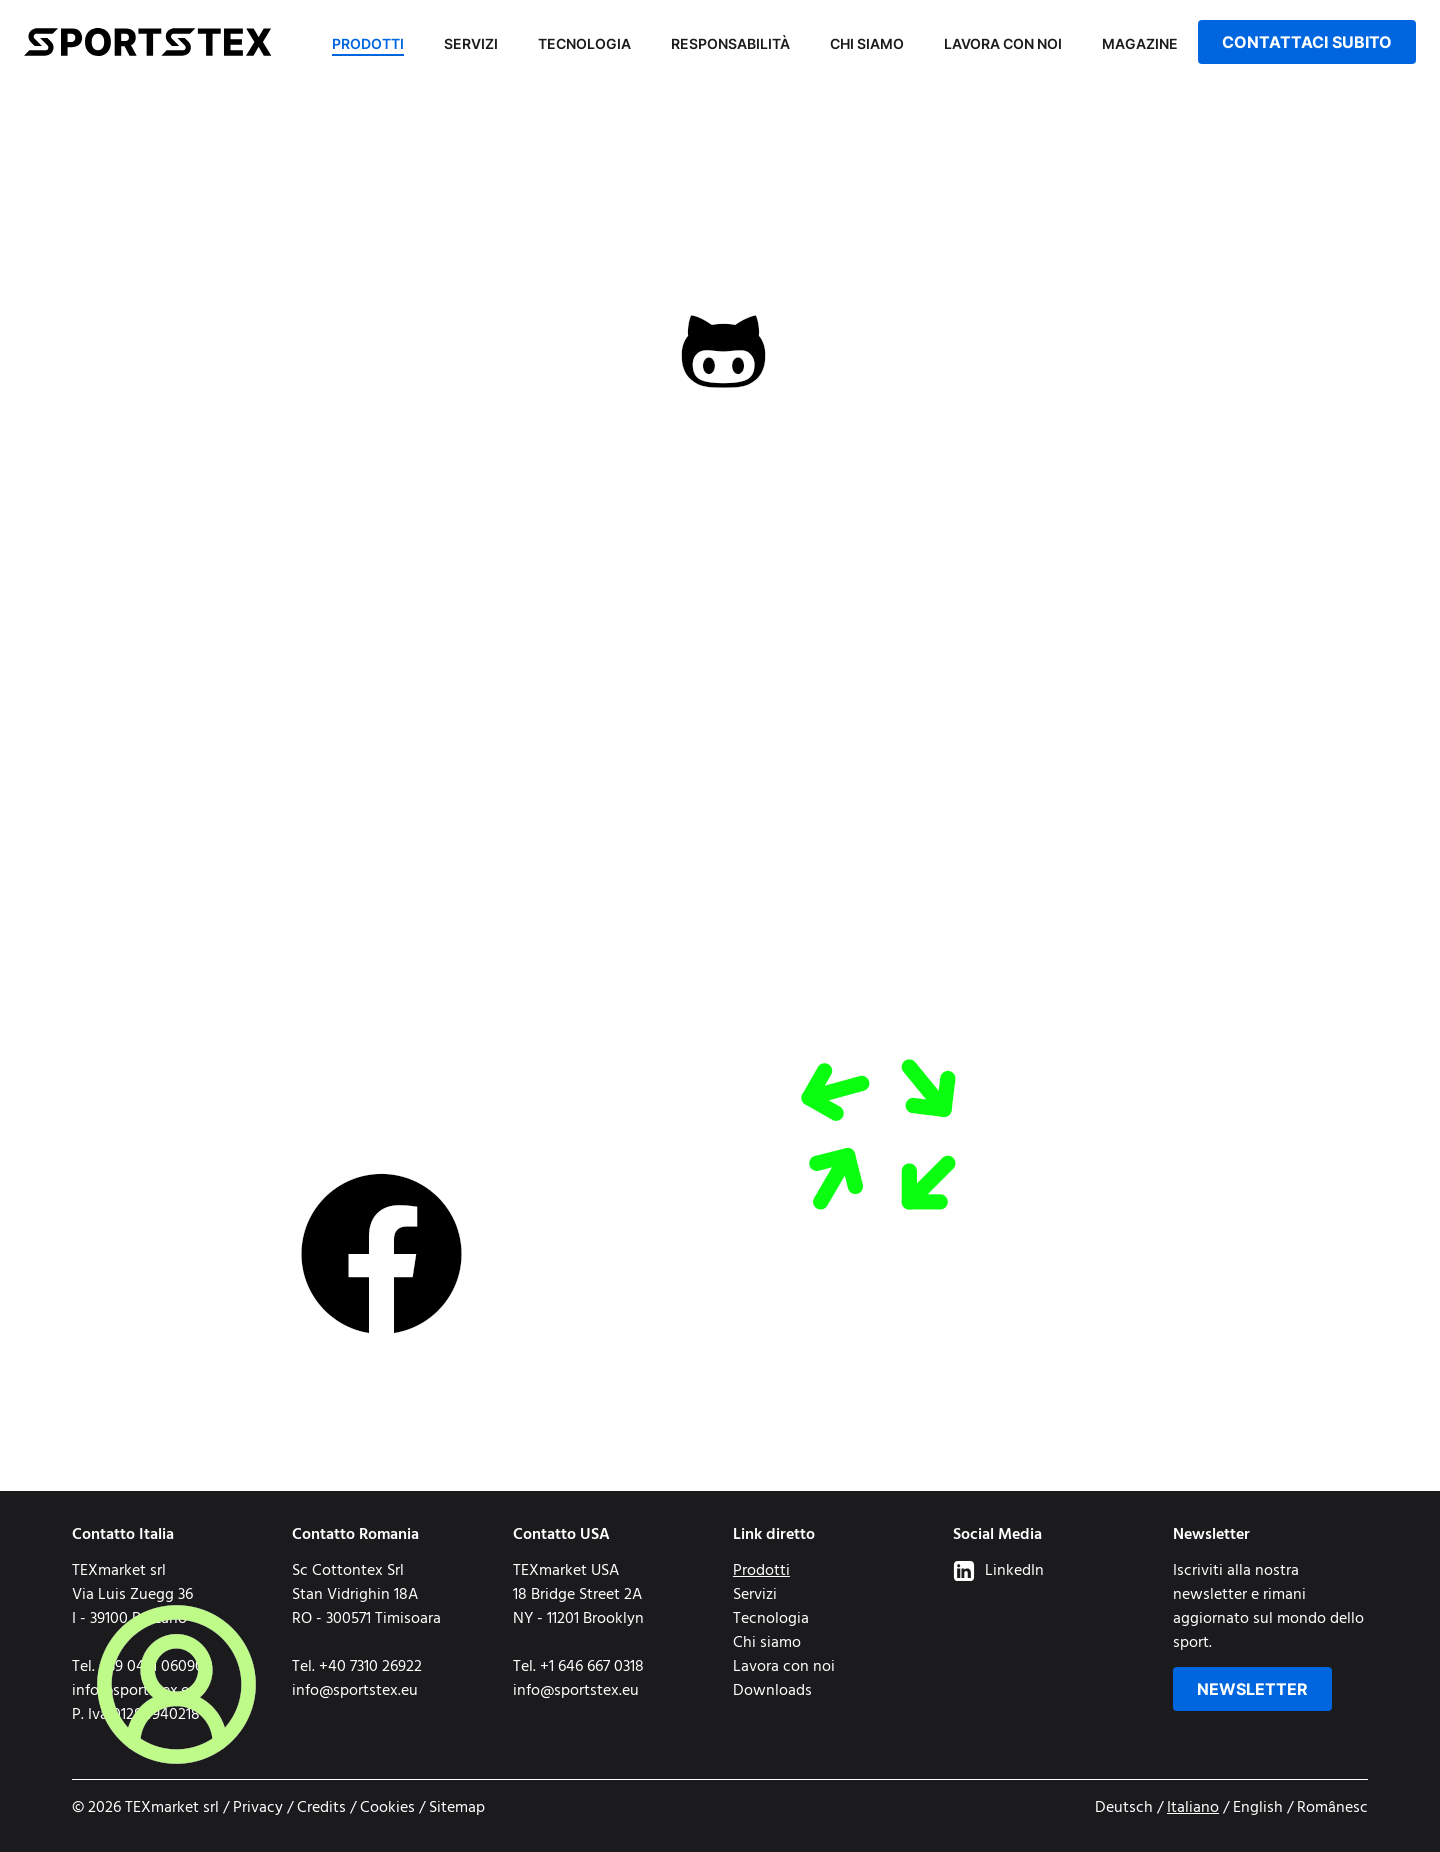 The image size is (1440, 1852). Describe the element at coordinates (723, 351) in the screenshot. I see `view GitHub profile or repository` at that location.